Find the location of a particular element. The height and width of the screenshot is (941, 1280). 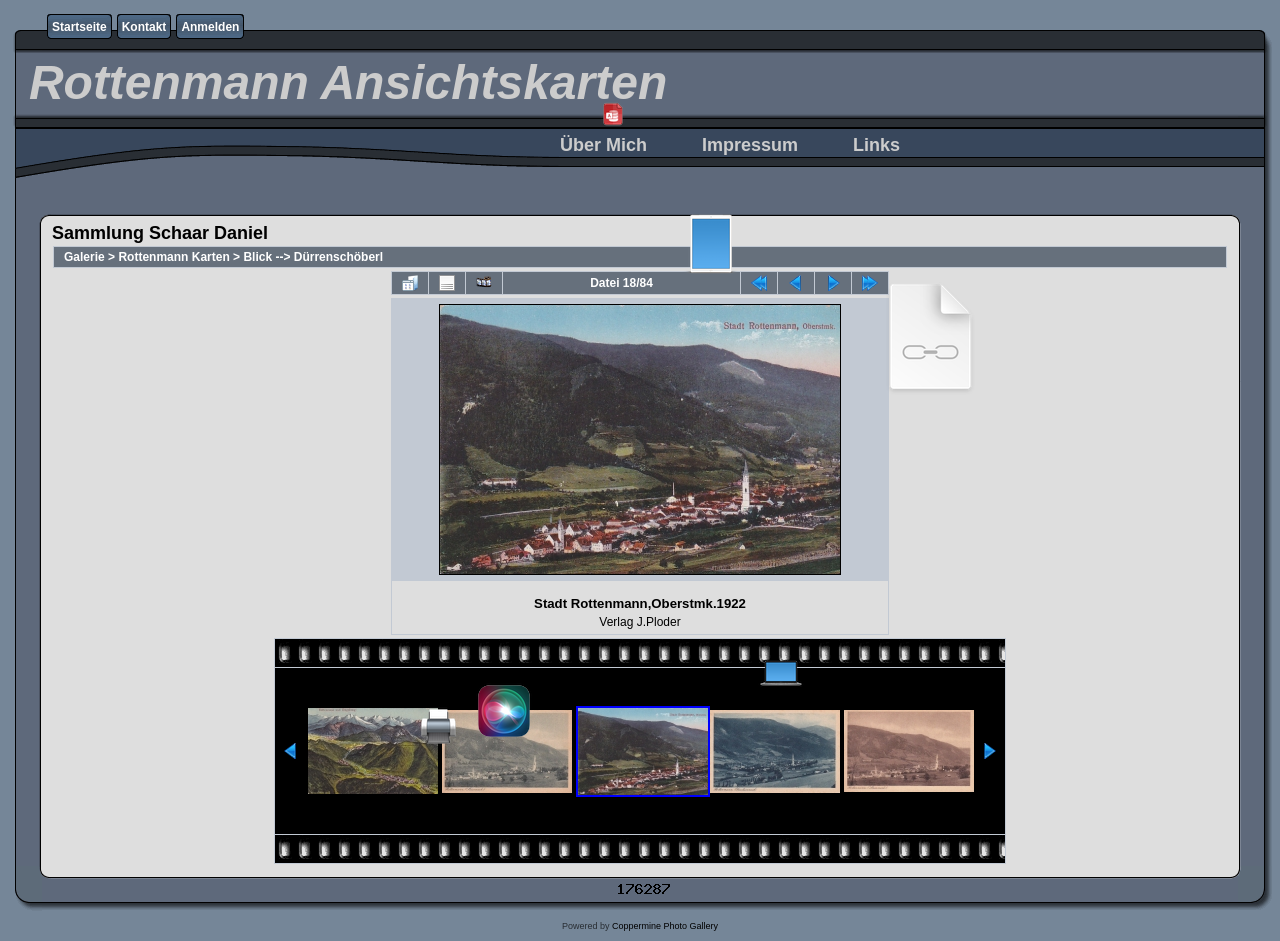

a windows shortcut file (.lnk) is located at coordinates (930, 338).